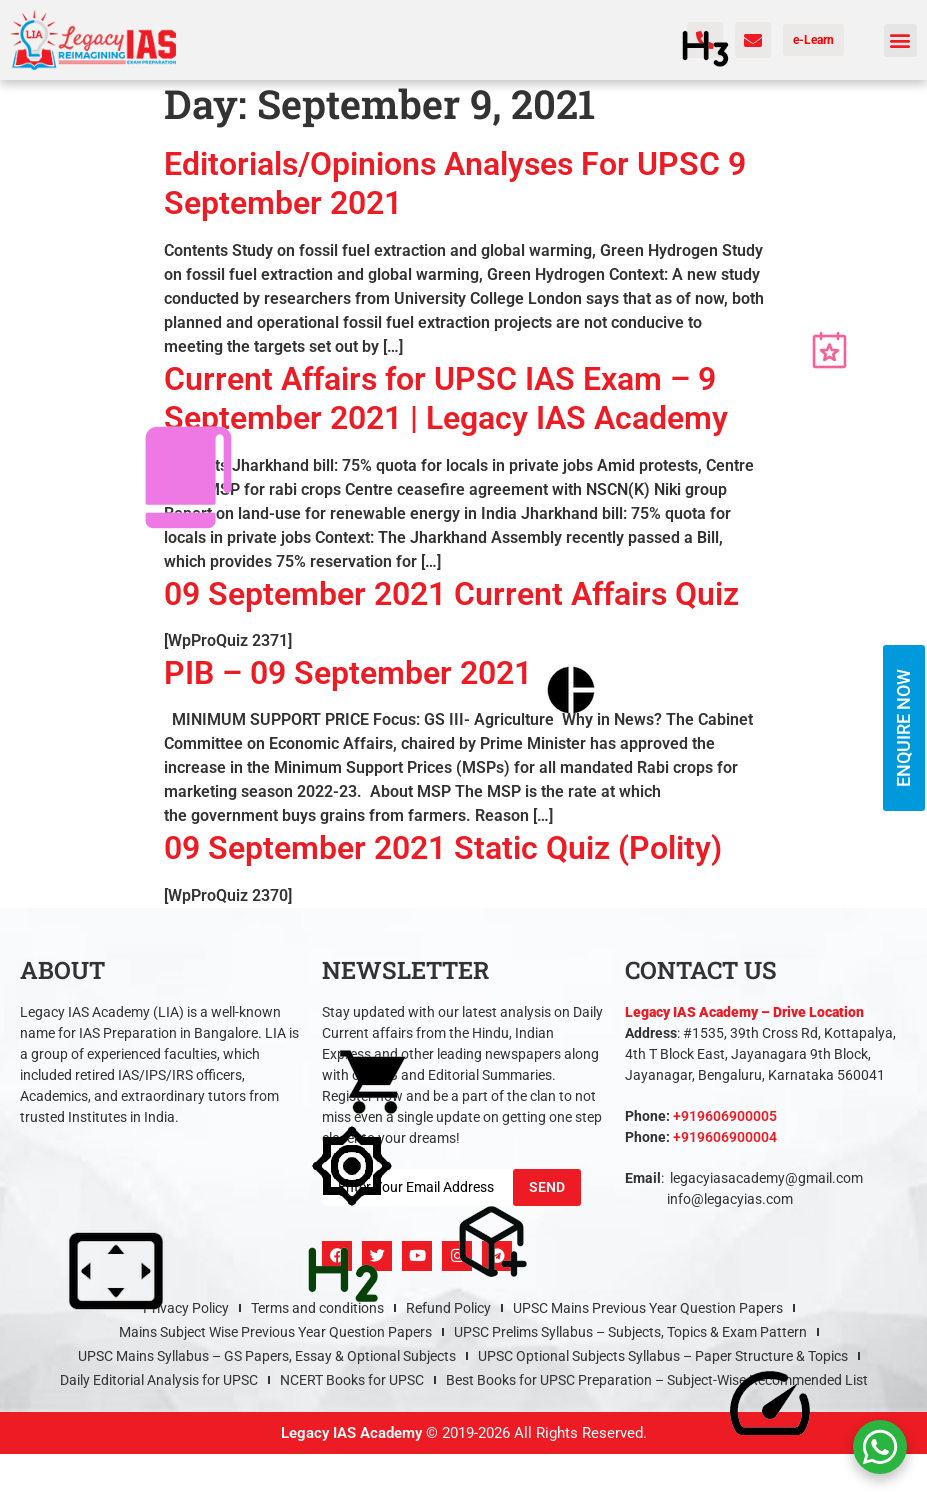  I want to click on increase screen brightness, so click(352, 1166).